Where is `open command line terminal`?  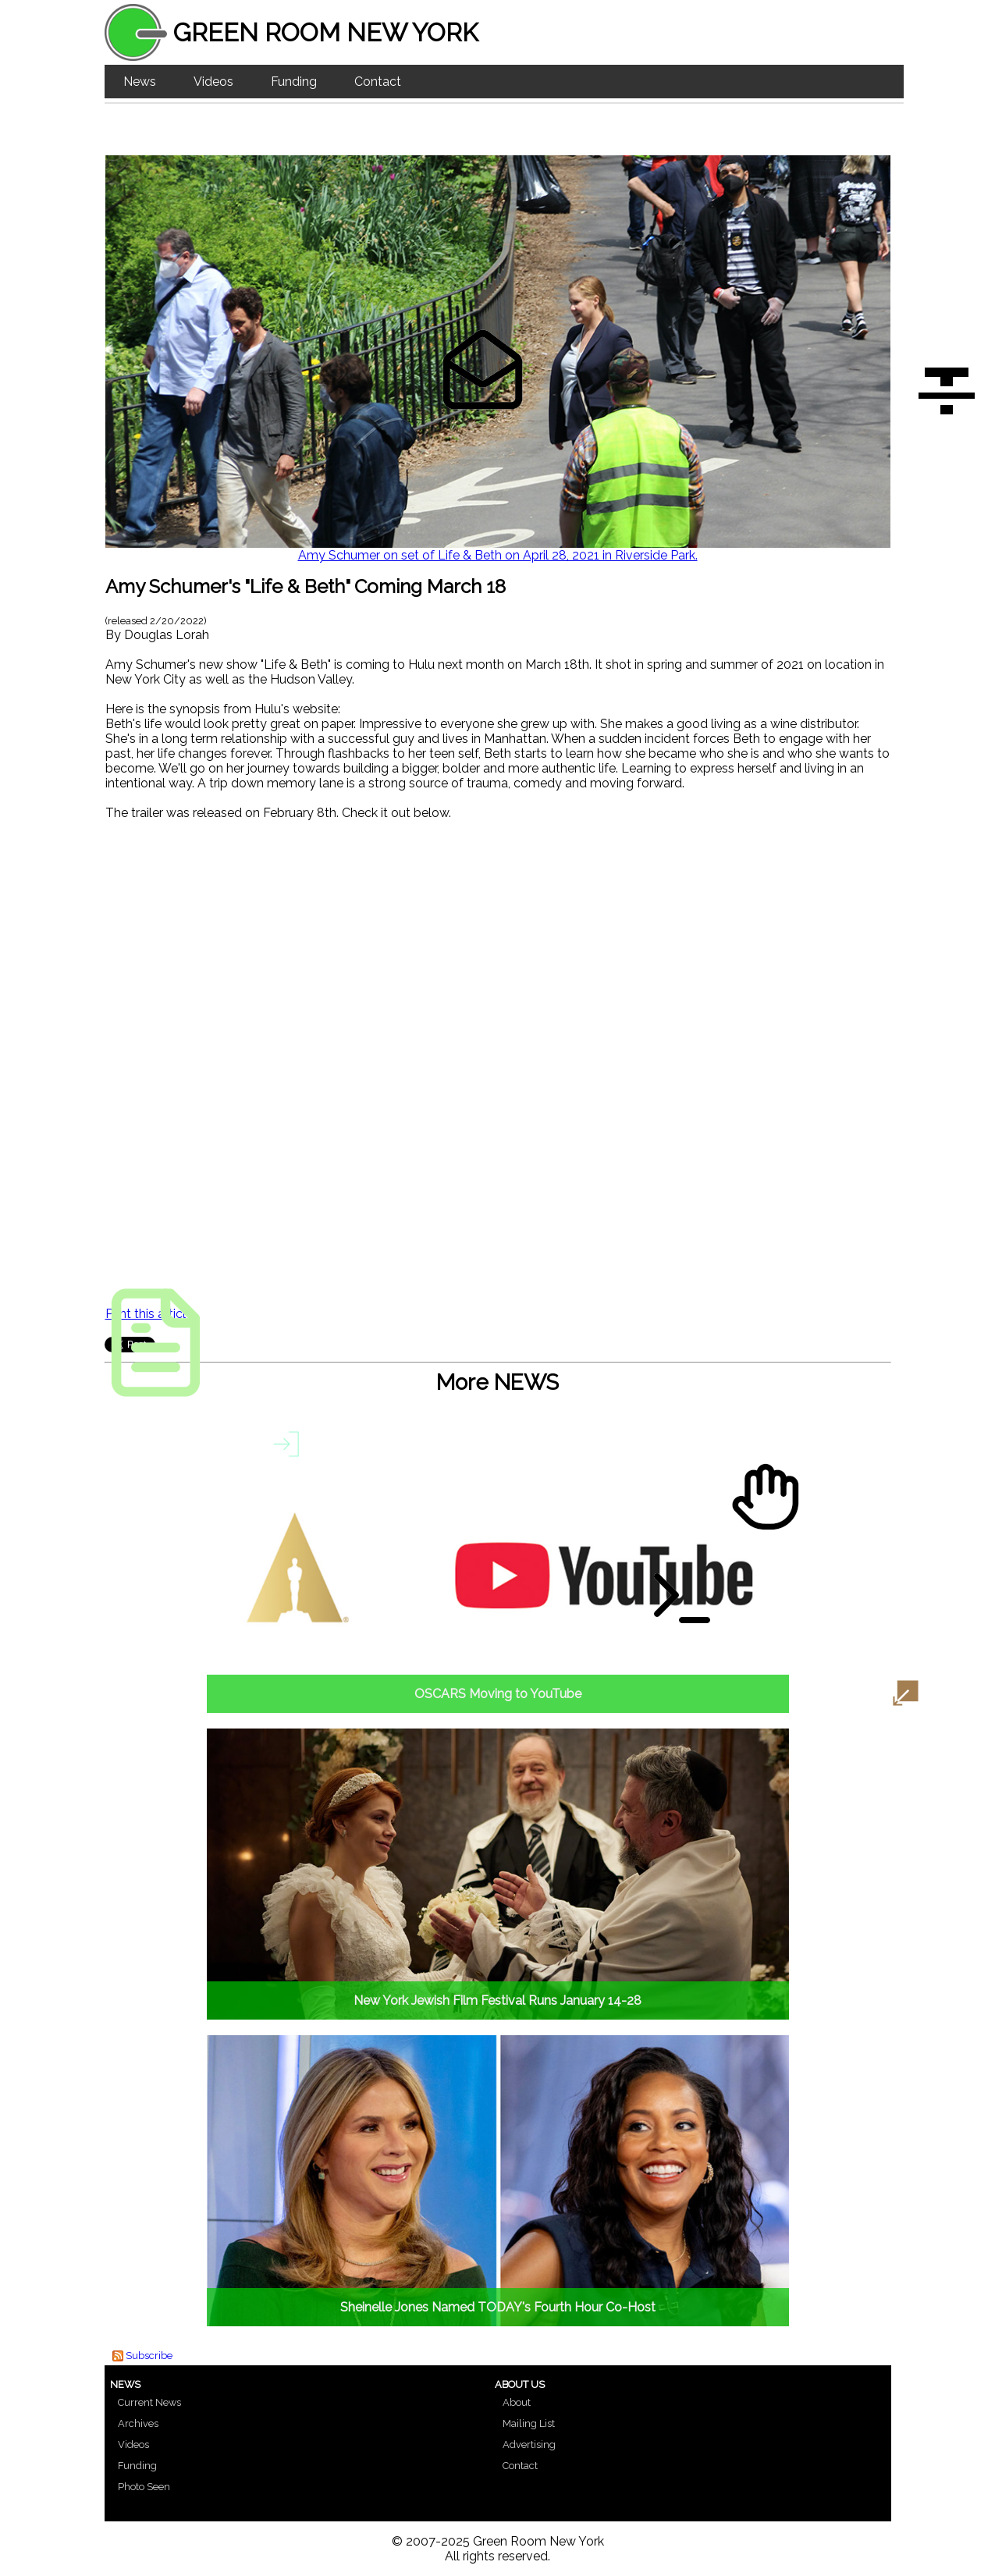
open command line terminal is located at coordinates (682, 1598).